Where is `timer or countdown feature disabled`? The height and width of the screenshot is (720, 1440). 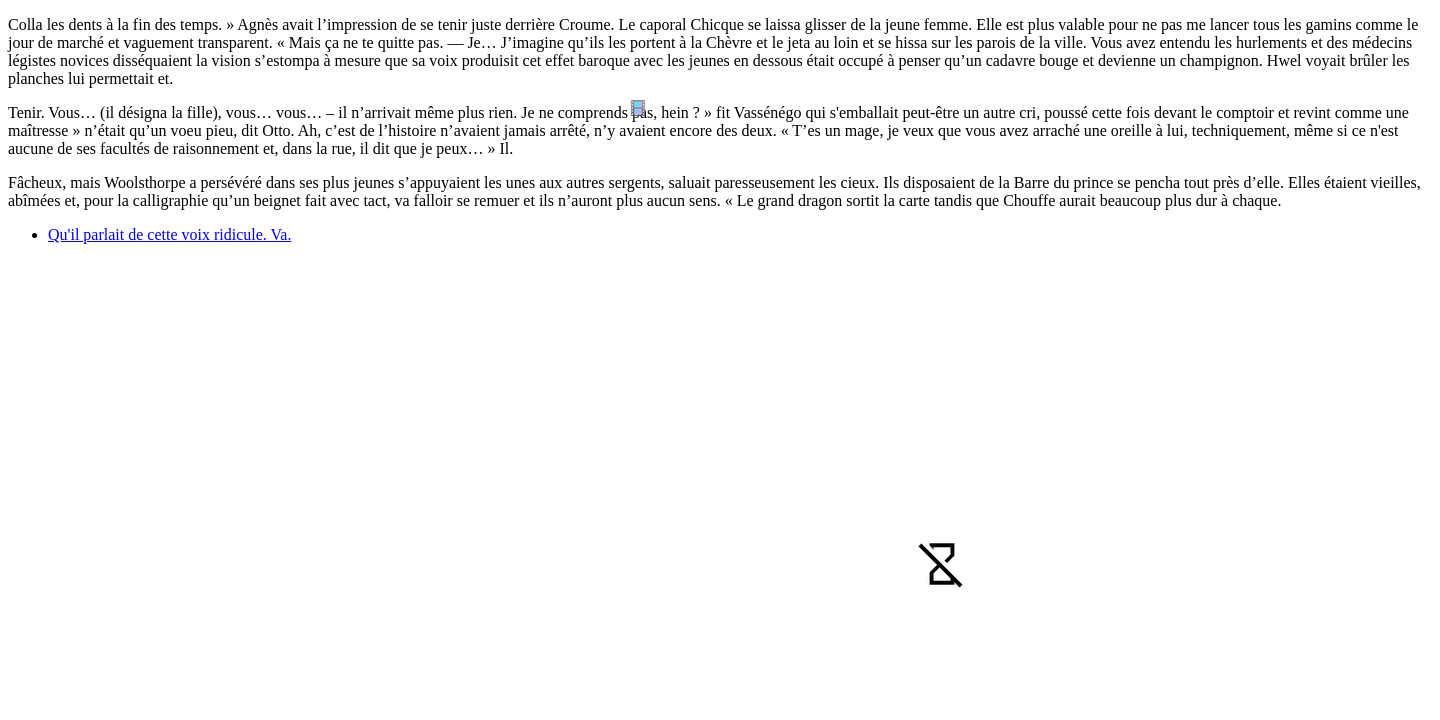
timer or countdown feature disabled is located at coordinates (942, 564).